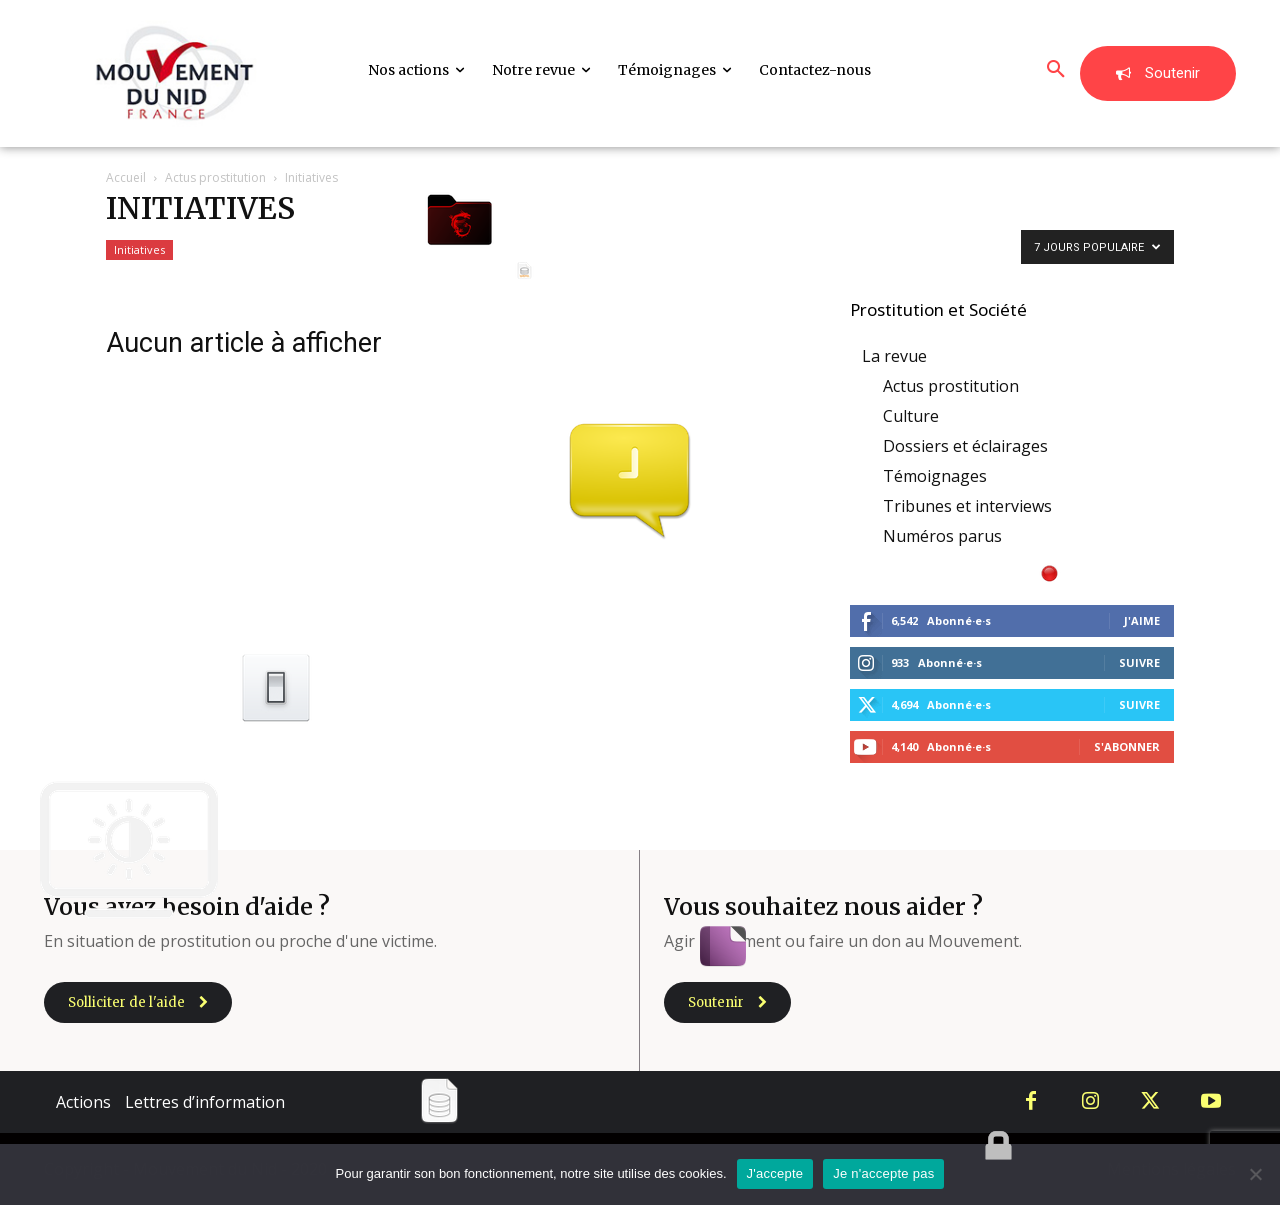  I want to click on change desktop wallpaper settings, so click(723, 945).